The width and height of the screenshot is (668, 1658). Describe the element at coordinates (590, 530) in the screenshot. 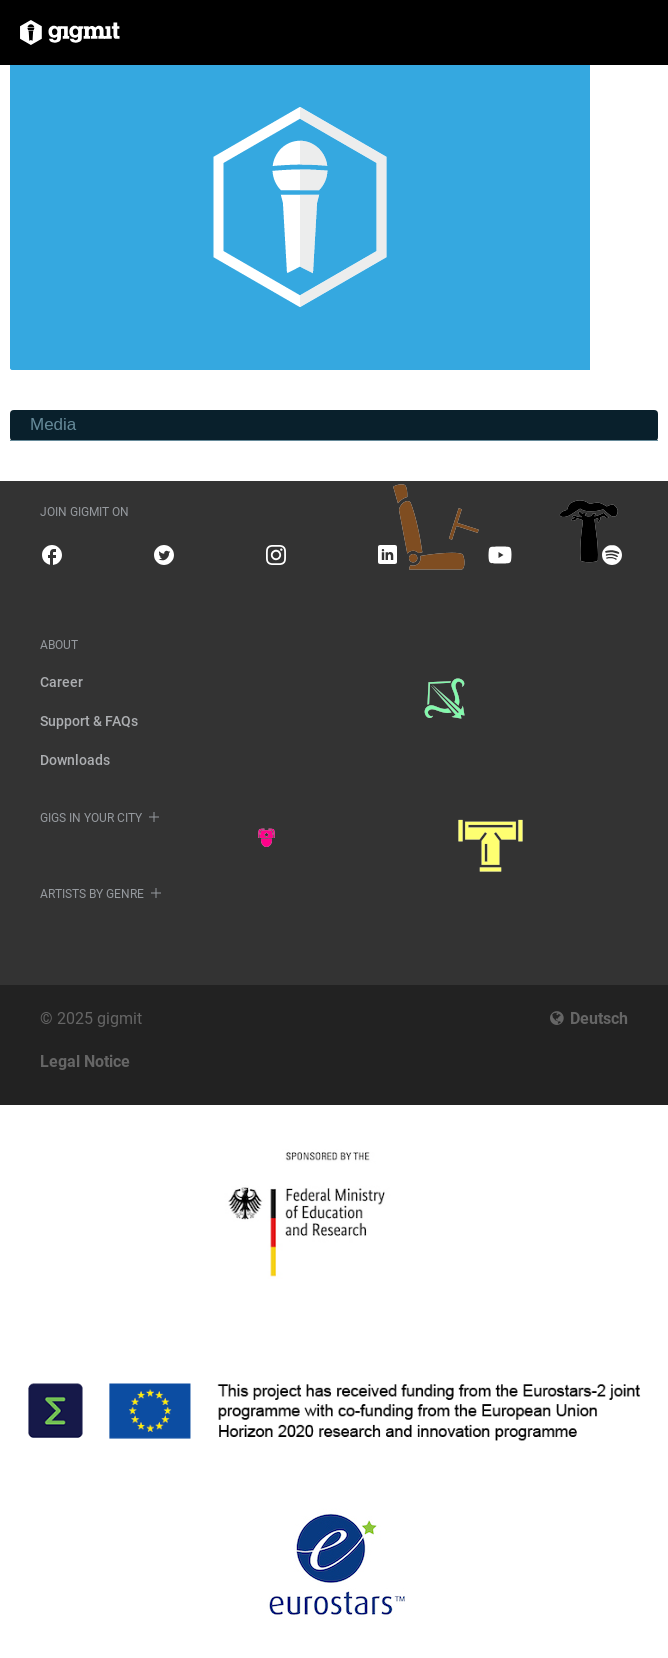

I see `represents african or savanna themed content` at that location.